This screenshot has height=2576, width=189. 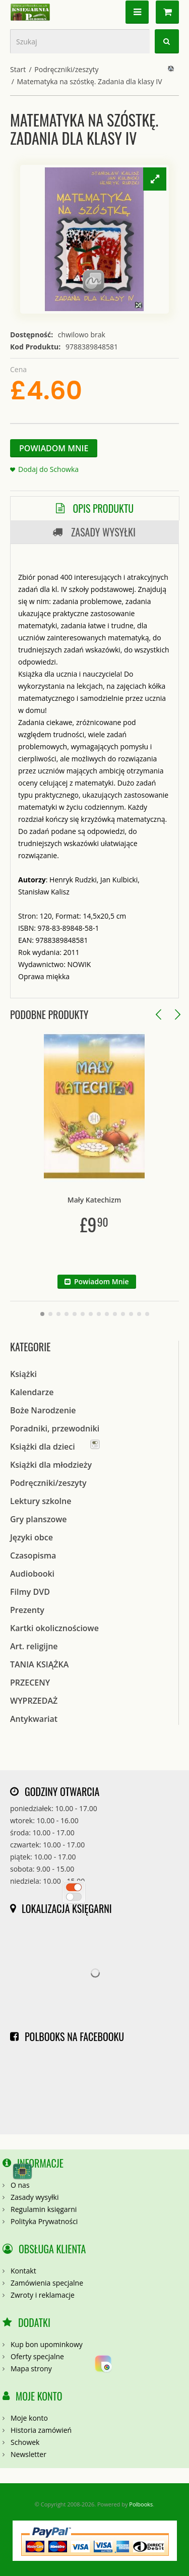 I want to click on open freeform app for brainstorming and sketching, so click(x=93, y=280).